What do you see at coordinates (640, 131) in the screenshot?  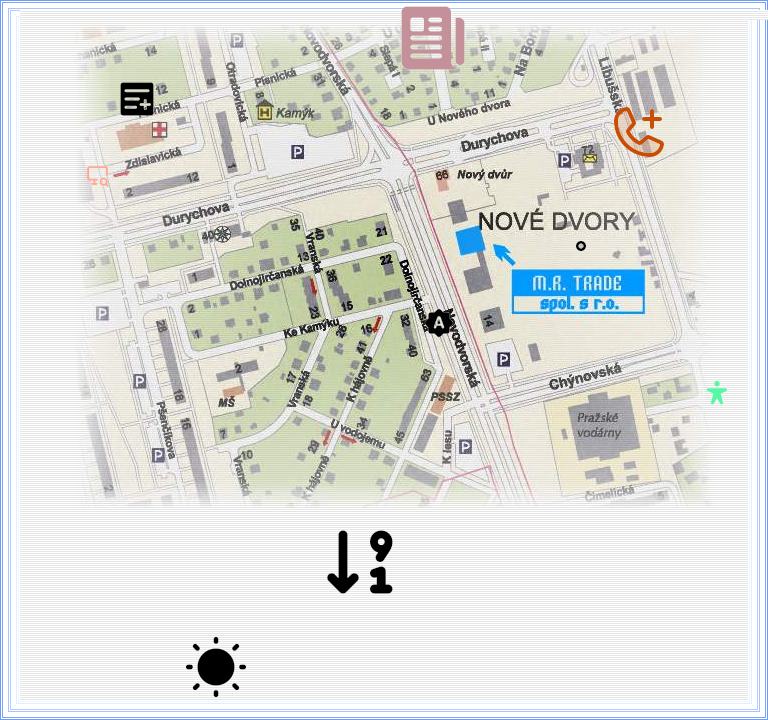 I see `add a new contact` at bounding box center [640, 131].